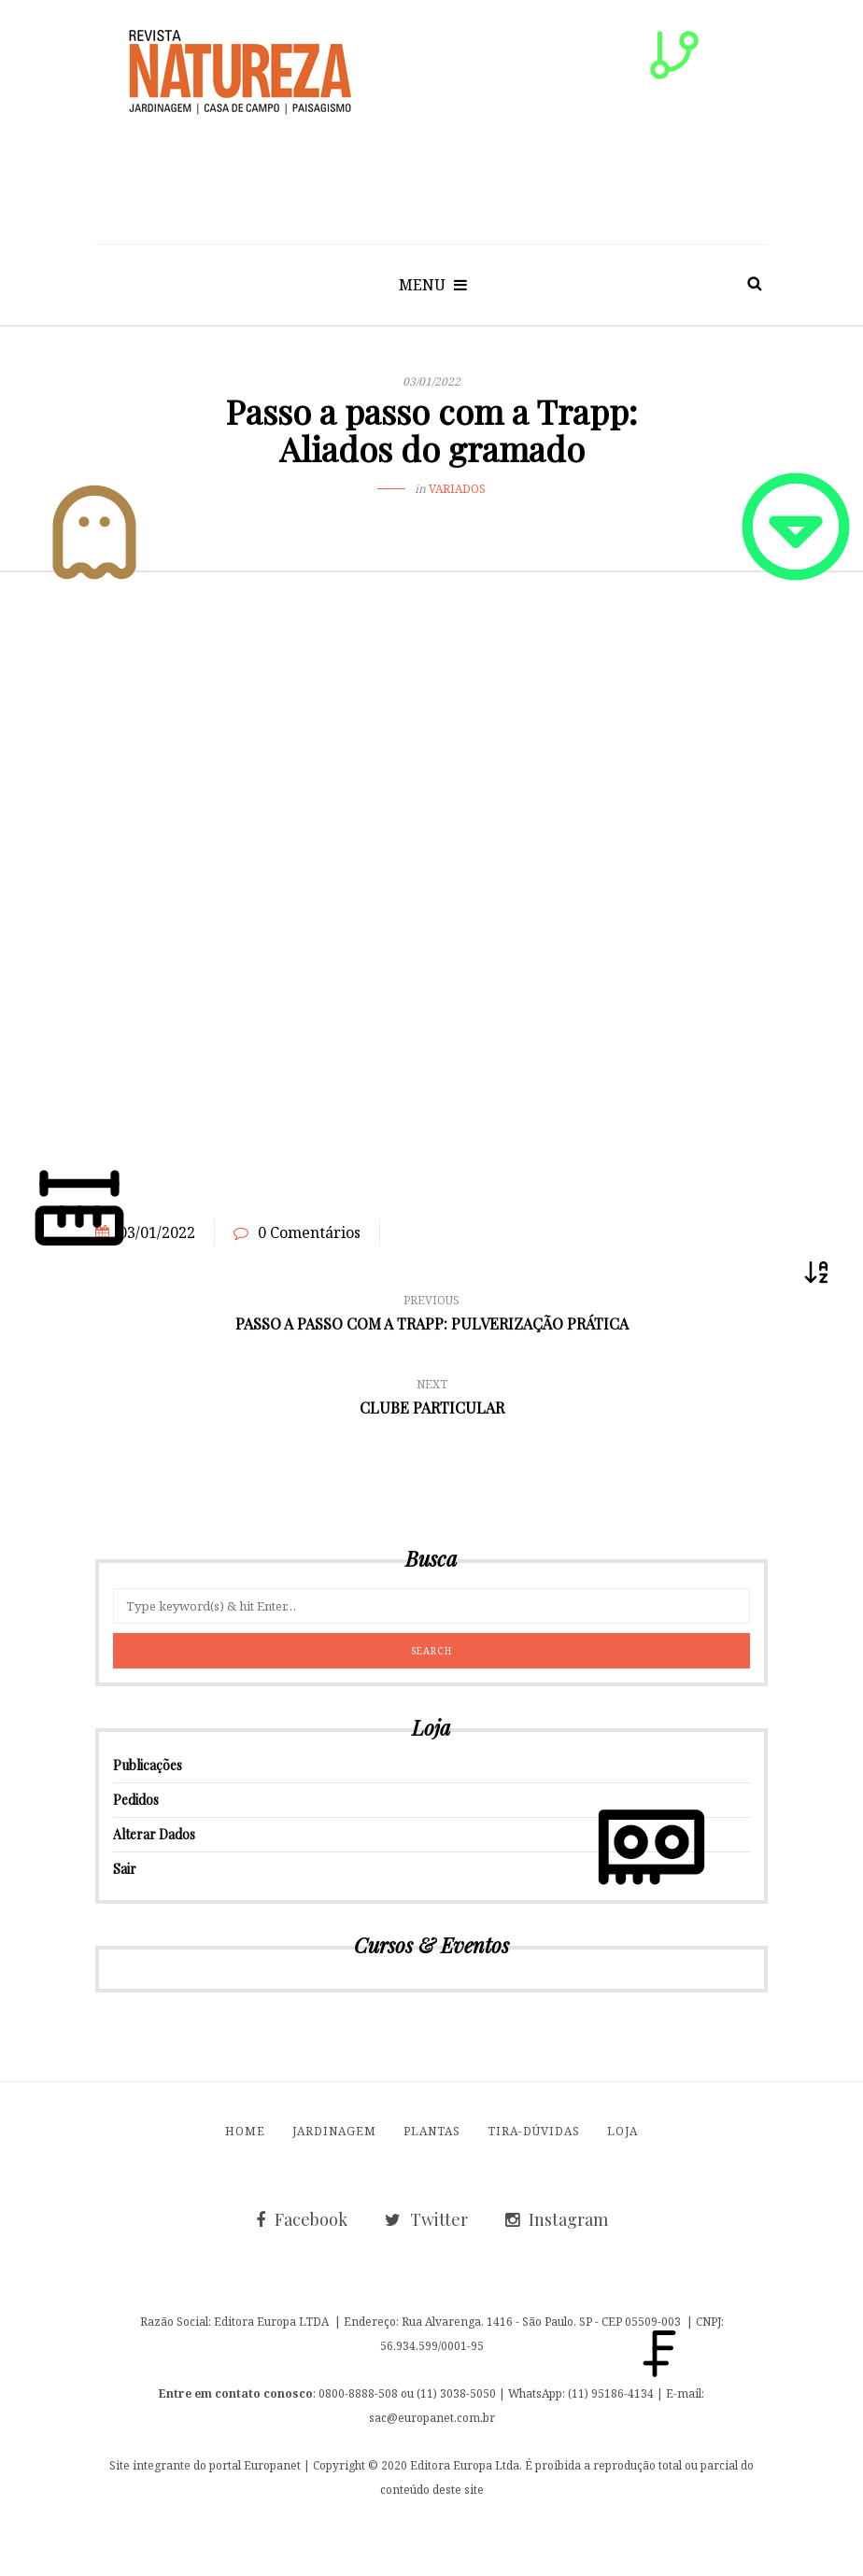 This screenshot has height=2576, width=863. Describe the element at coordinates (816, 1272) in the screenshot. I see `sort alphabetically from A to Z` at that location.